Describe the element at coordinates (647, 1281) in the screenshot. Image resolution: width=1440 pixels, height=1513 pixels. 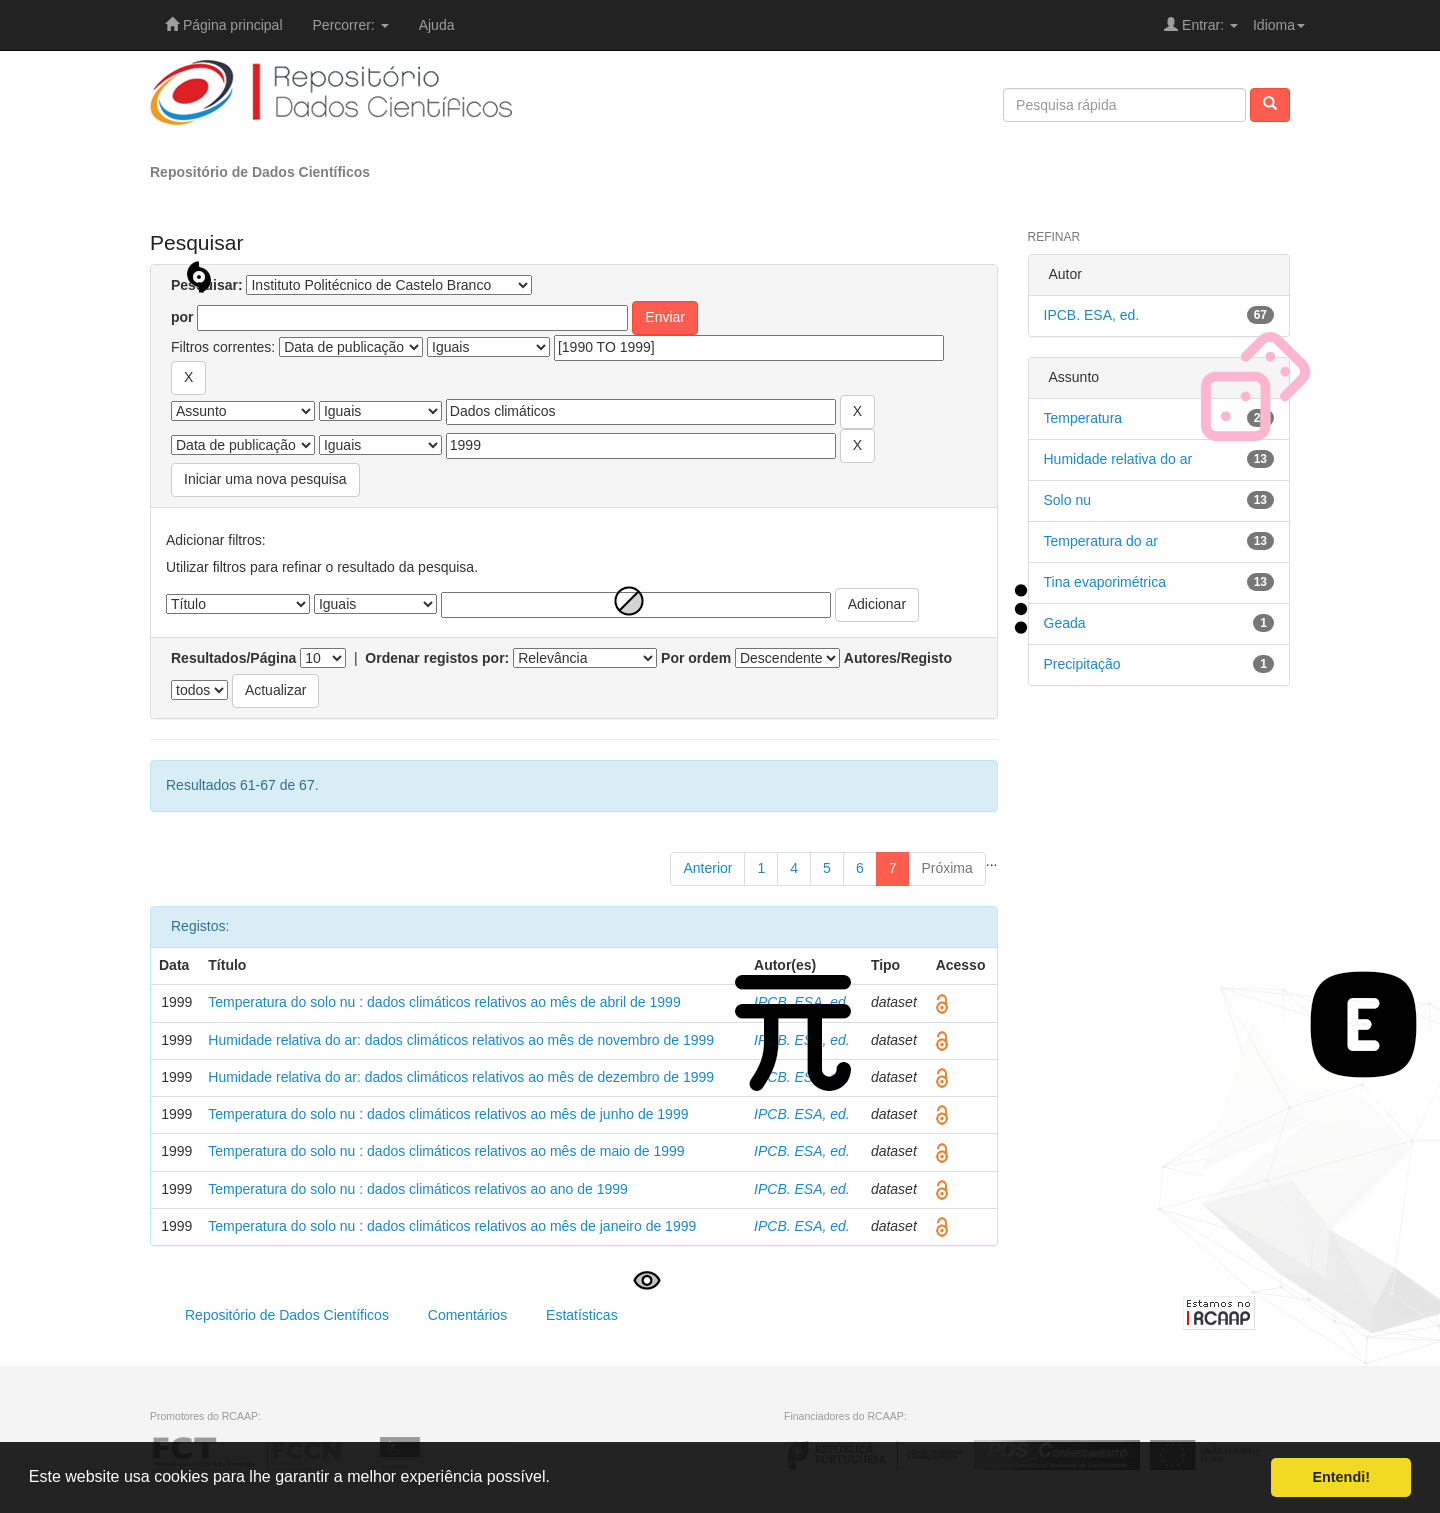
I see `toggle visibility of content or password` at that location.